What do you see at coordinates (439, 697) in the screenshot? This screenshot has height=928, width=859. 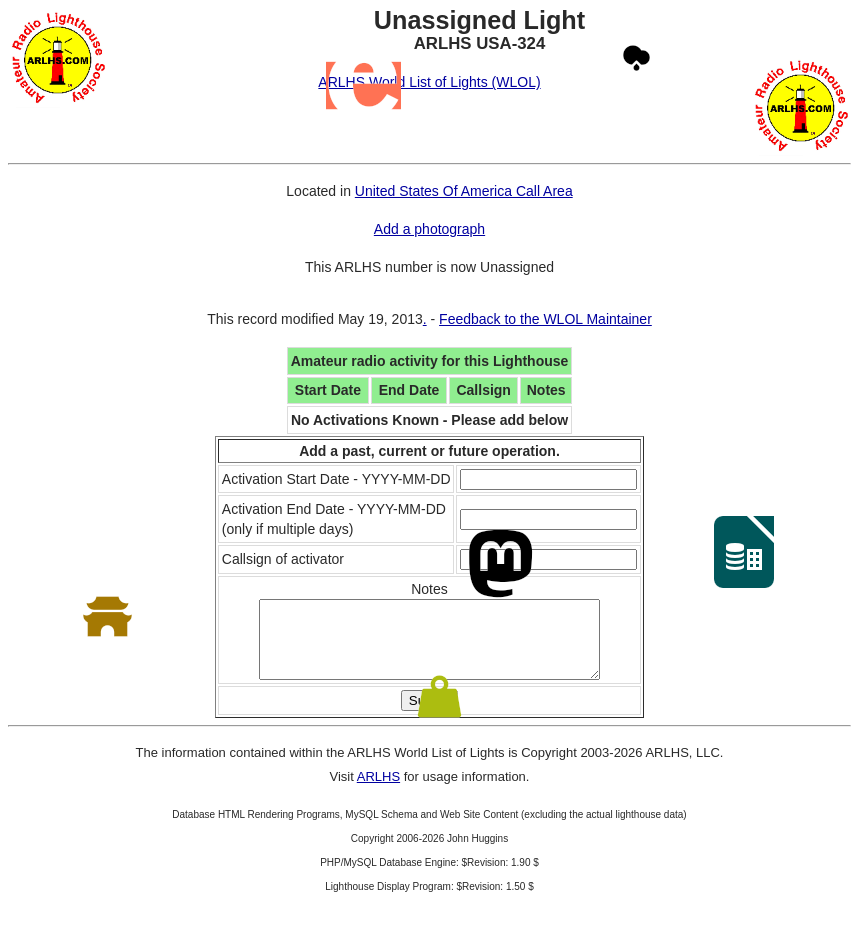 I see `view item weight or mass` at bounding box center [439, 697].